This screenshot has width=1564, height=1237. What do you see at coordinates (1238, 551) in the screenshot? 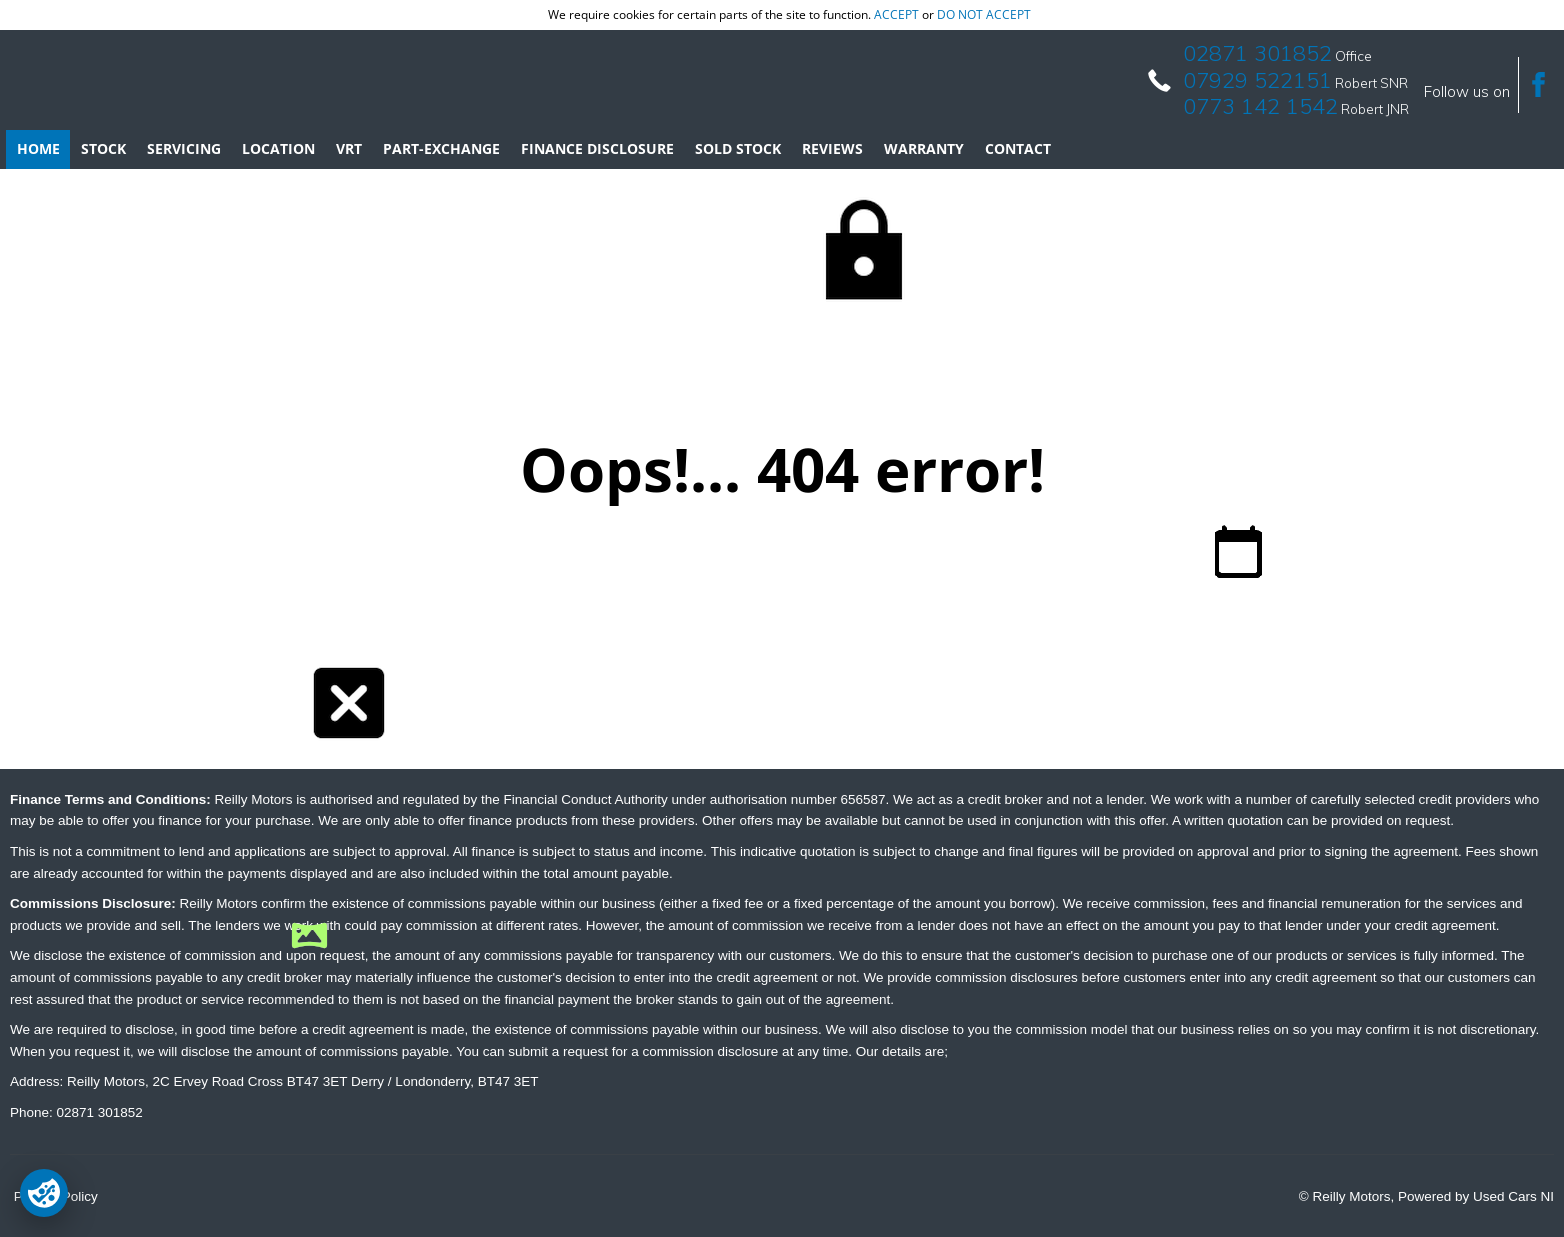
I see `view today's date` at bounding box center [1238, 551].